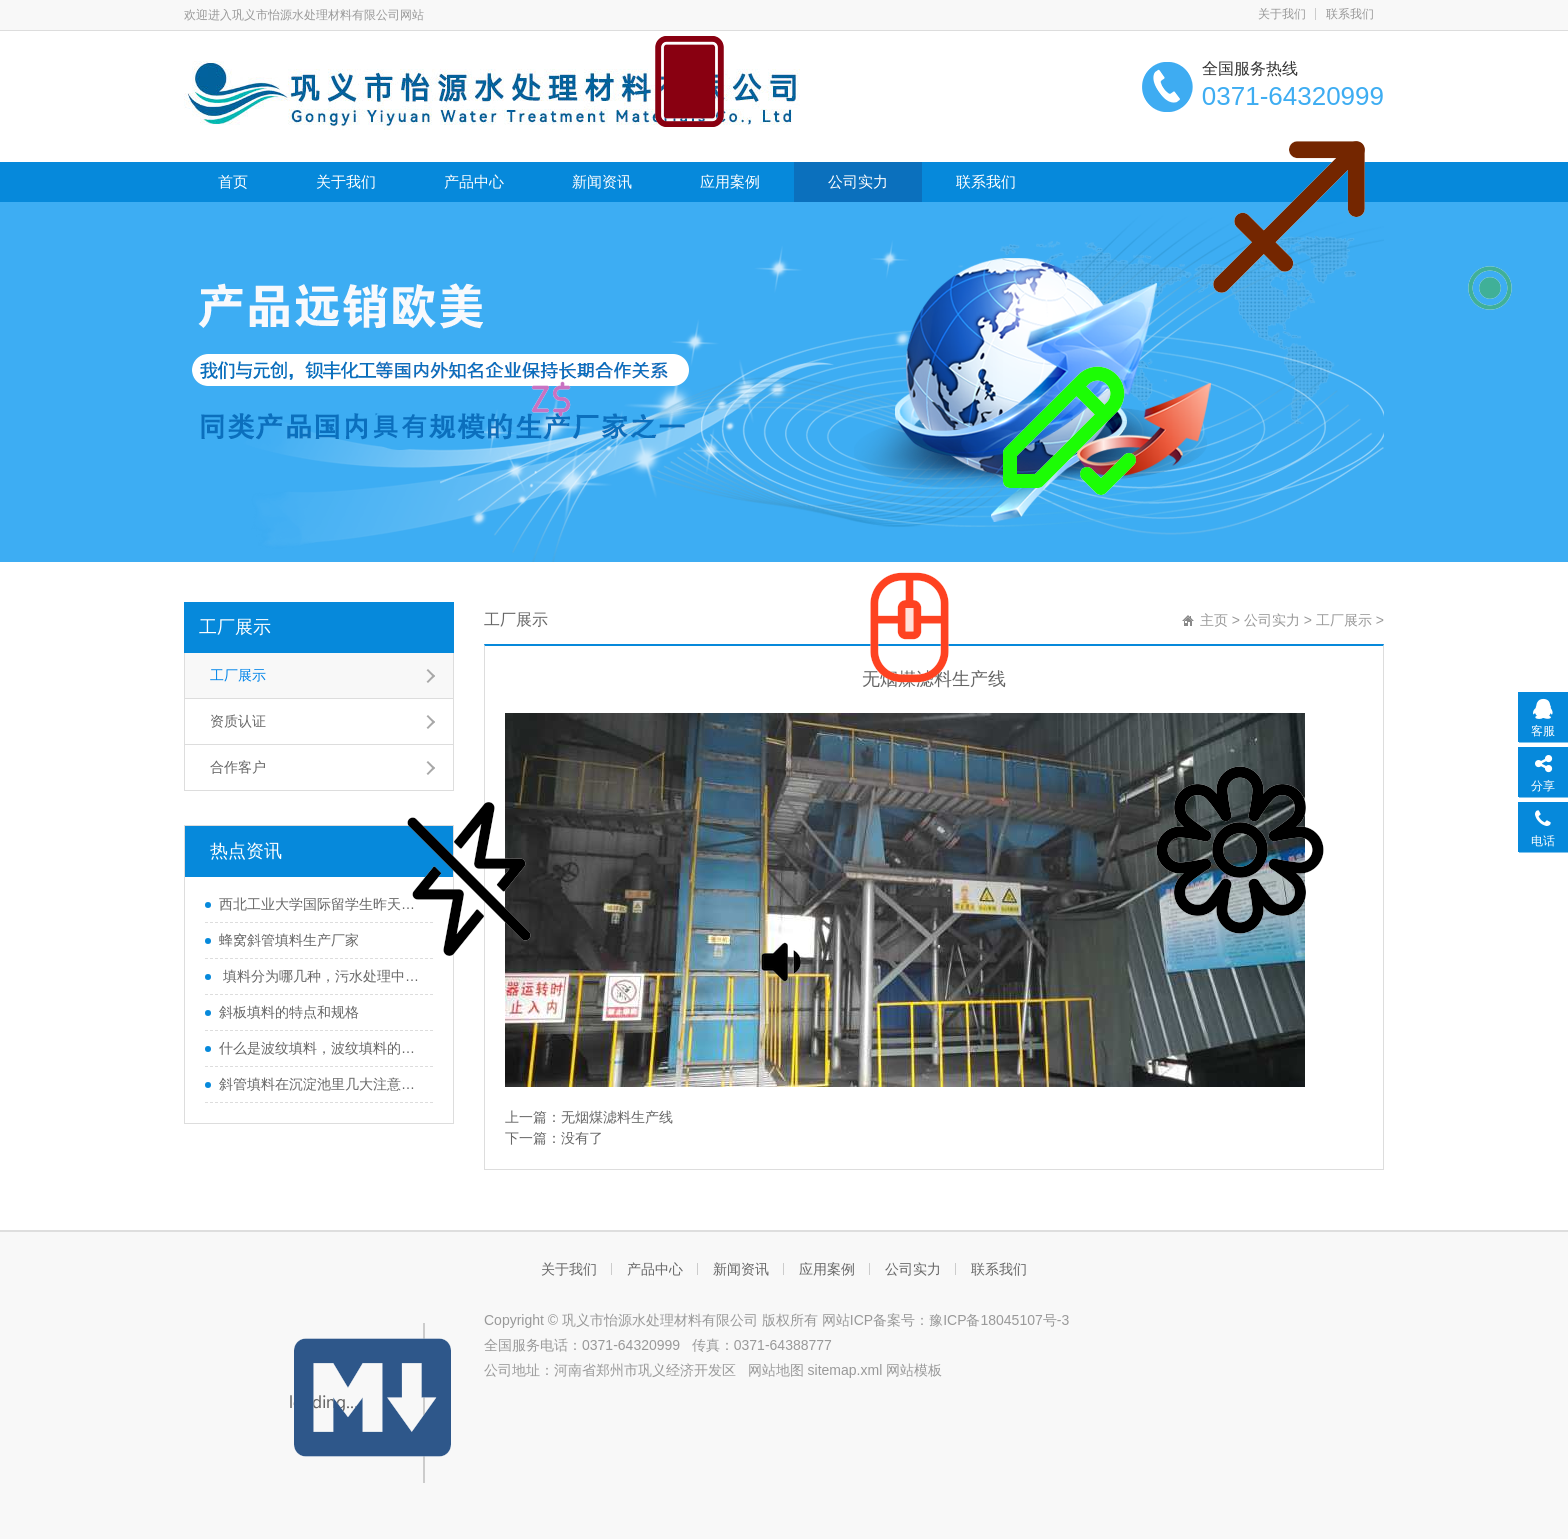 The image size is (1568, 1539). What do you see at coordinates (782, 962) in the screenshot?
I see `decrease audio volume` at bounding box center [782, 962].